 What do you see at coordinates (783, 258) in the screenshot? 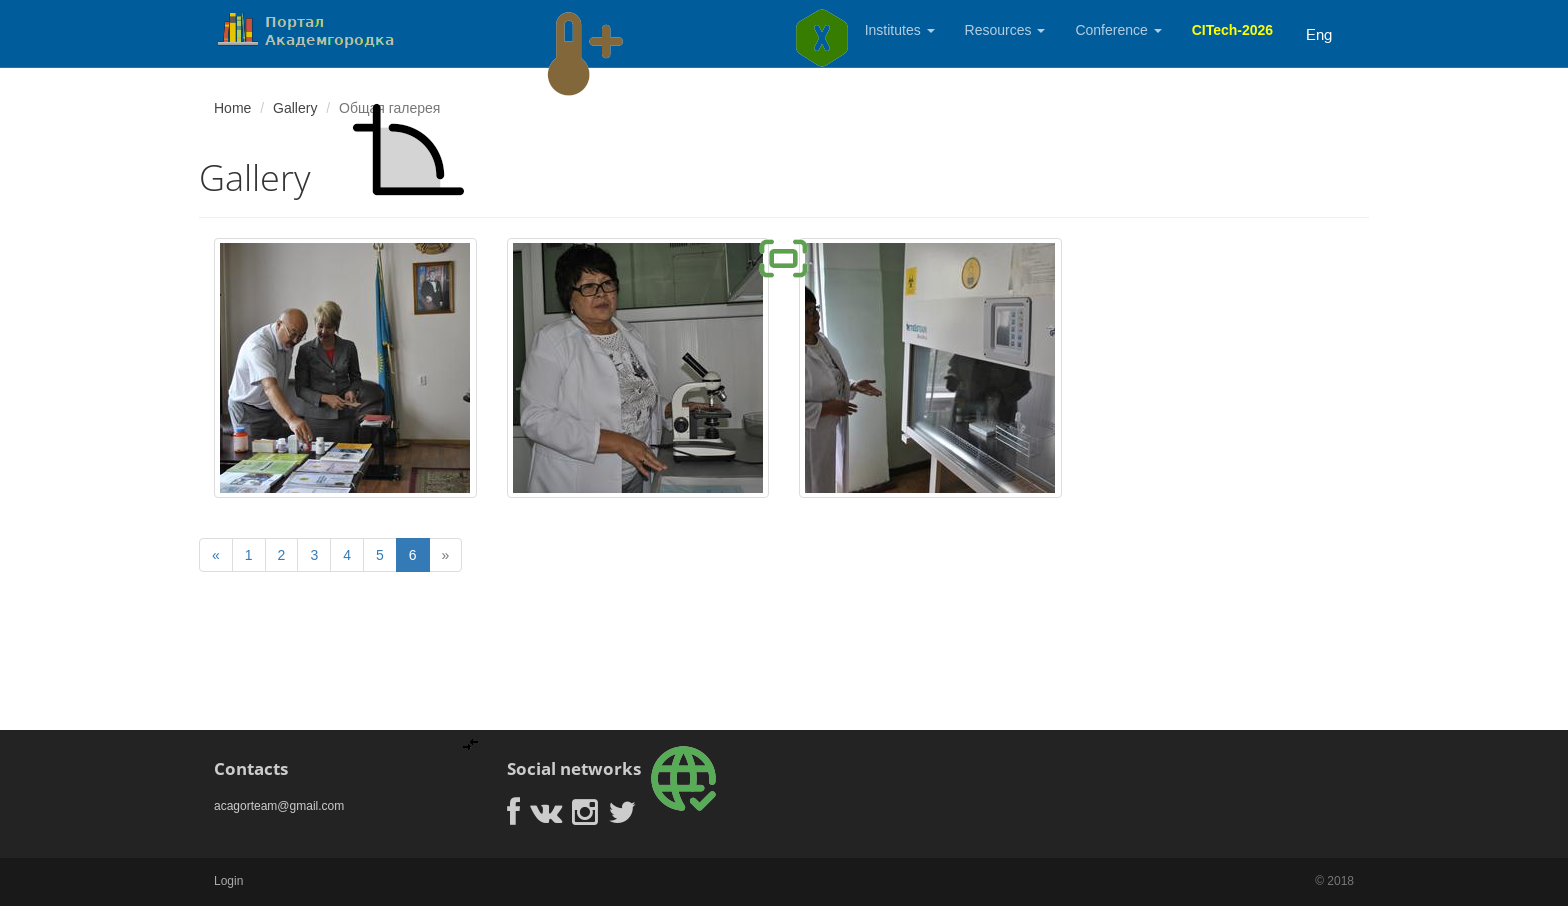
I see `scan a photo or document using the camera` at bounding box center [783, 258].